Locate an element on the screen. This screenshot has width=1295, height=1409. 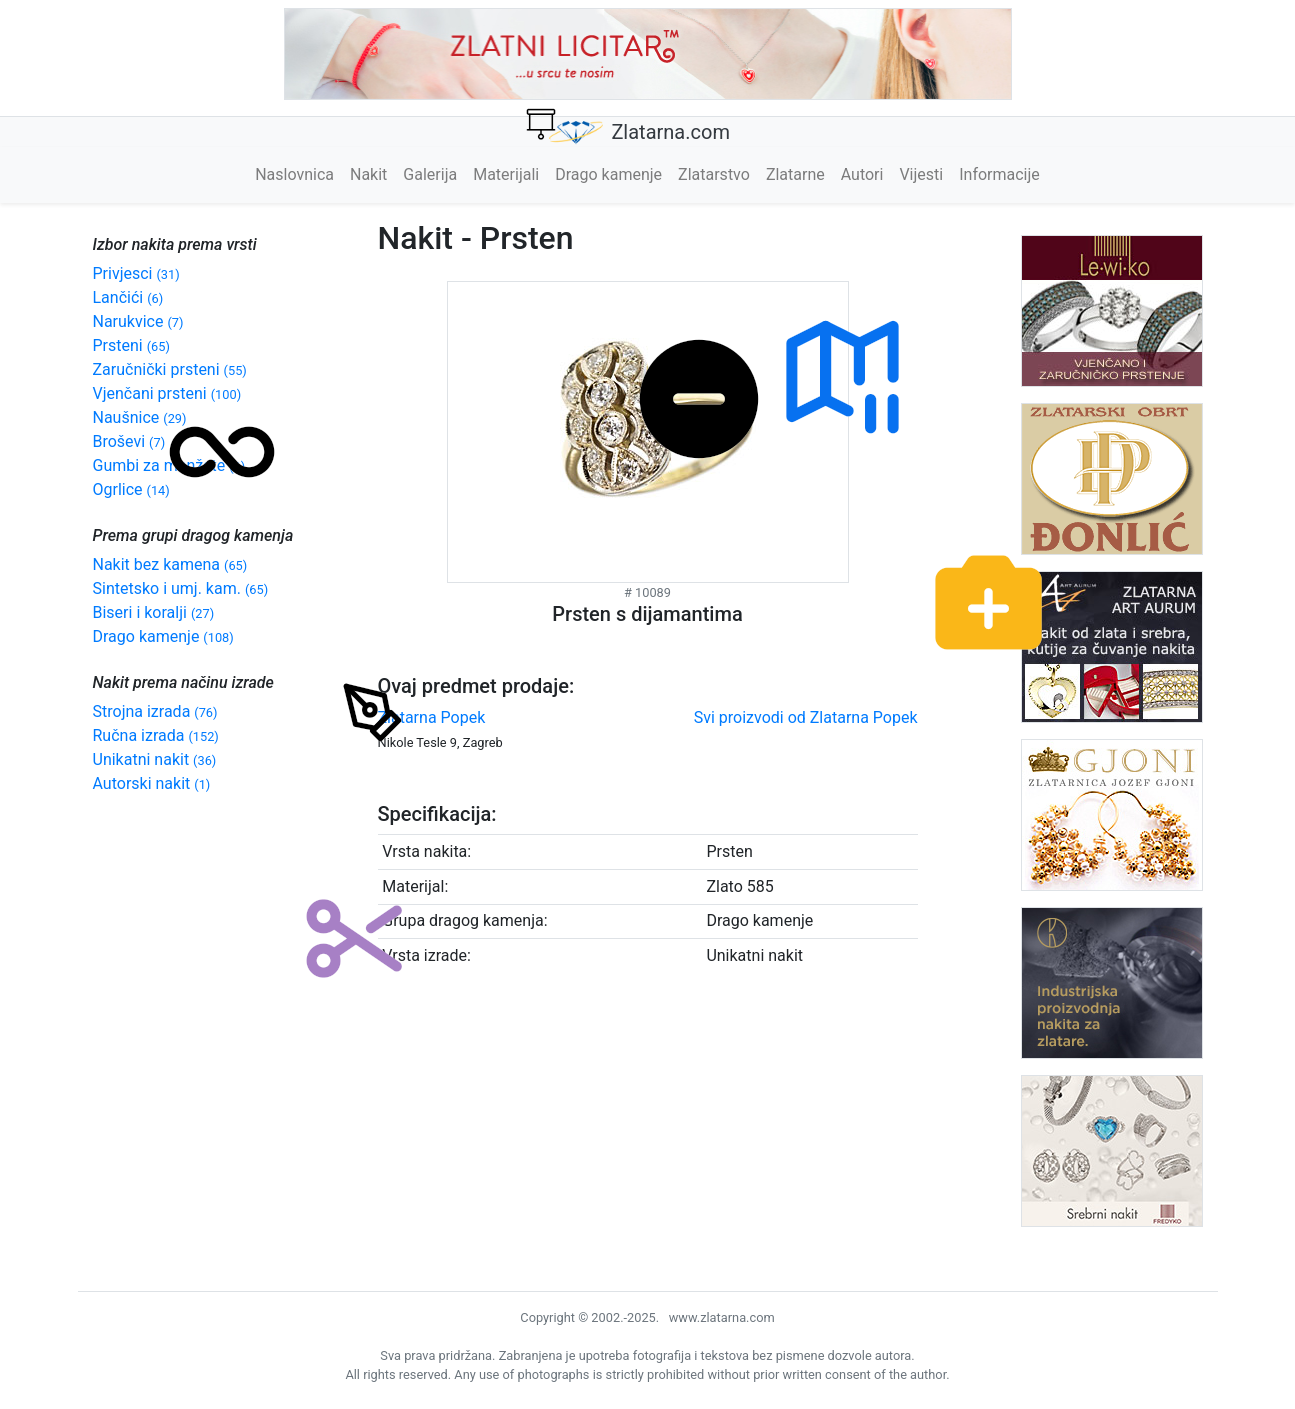
remove an item from a list is located at coordinates (699, 399).